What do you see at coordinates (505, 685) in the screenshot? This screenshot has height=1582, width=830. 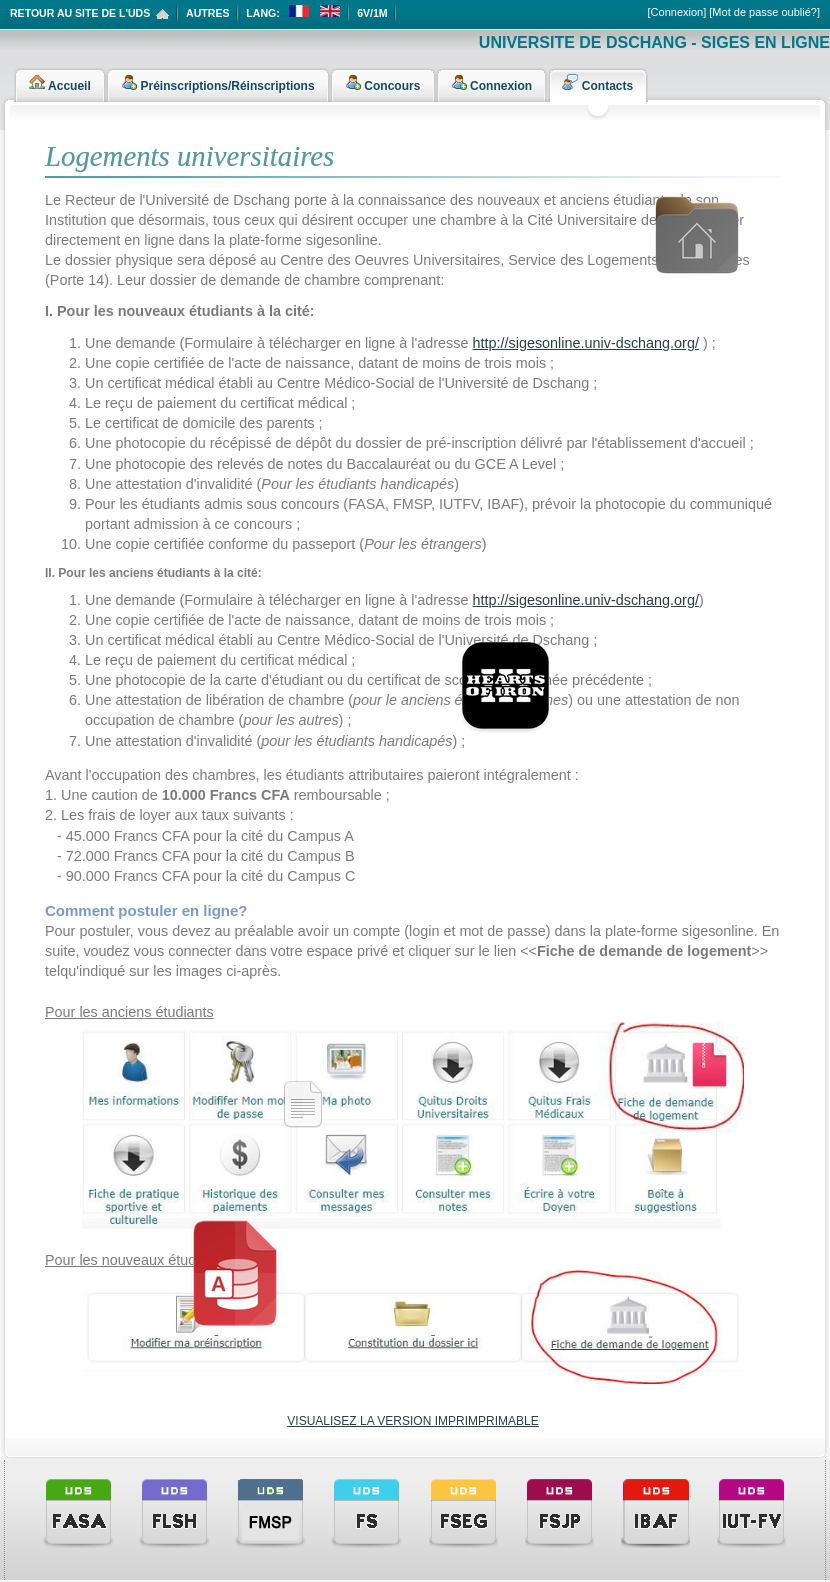 I see `launch Hearts of Iron 3 strategy game` at bounding box center [505, 685].